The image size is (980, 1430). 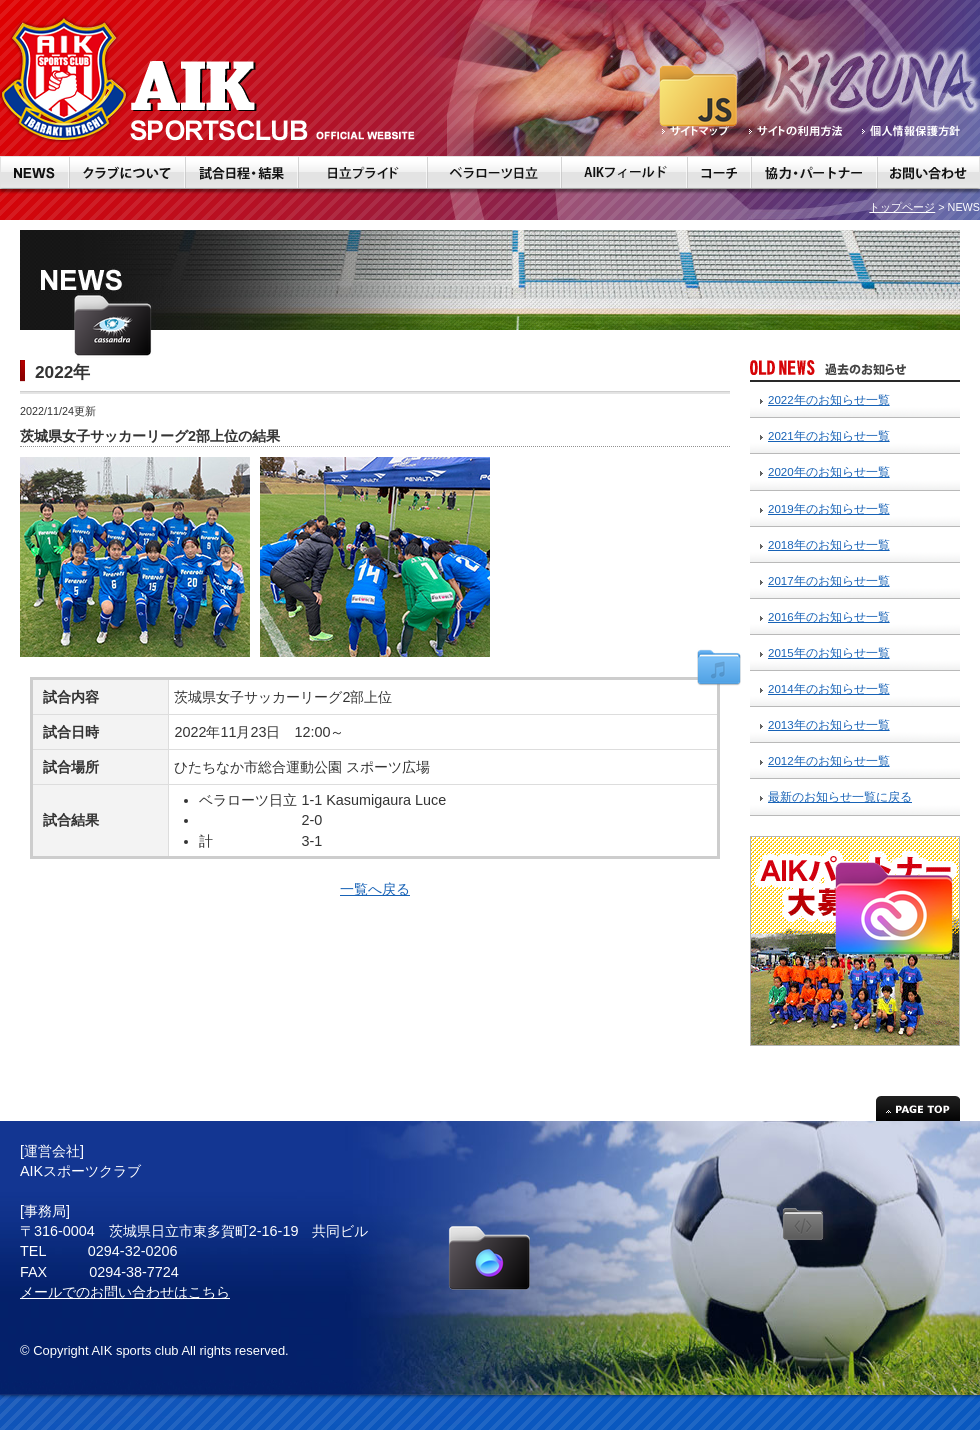 What do you see at coordinates (489, 1260) in the screenshot?
I see `open jetbrains fleet project folder` at bounding box center [489, 1260].